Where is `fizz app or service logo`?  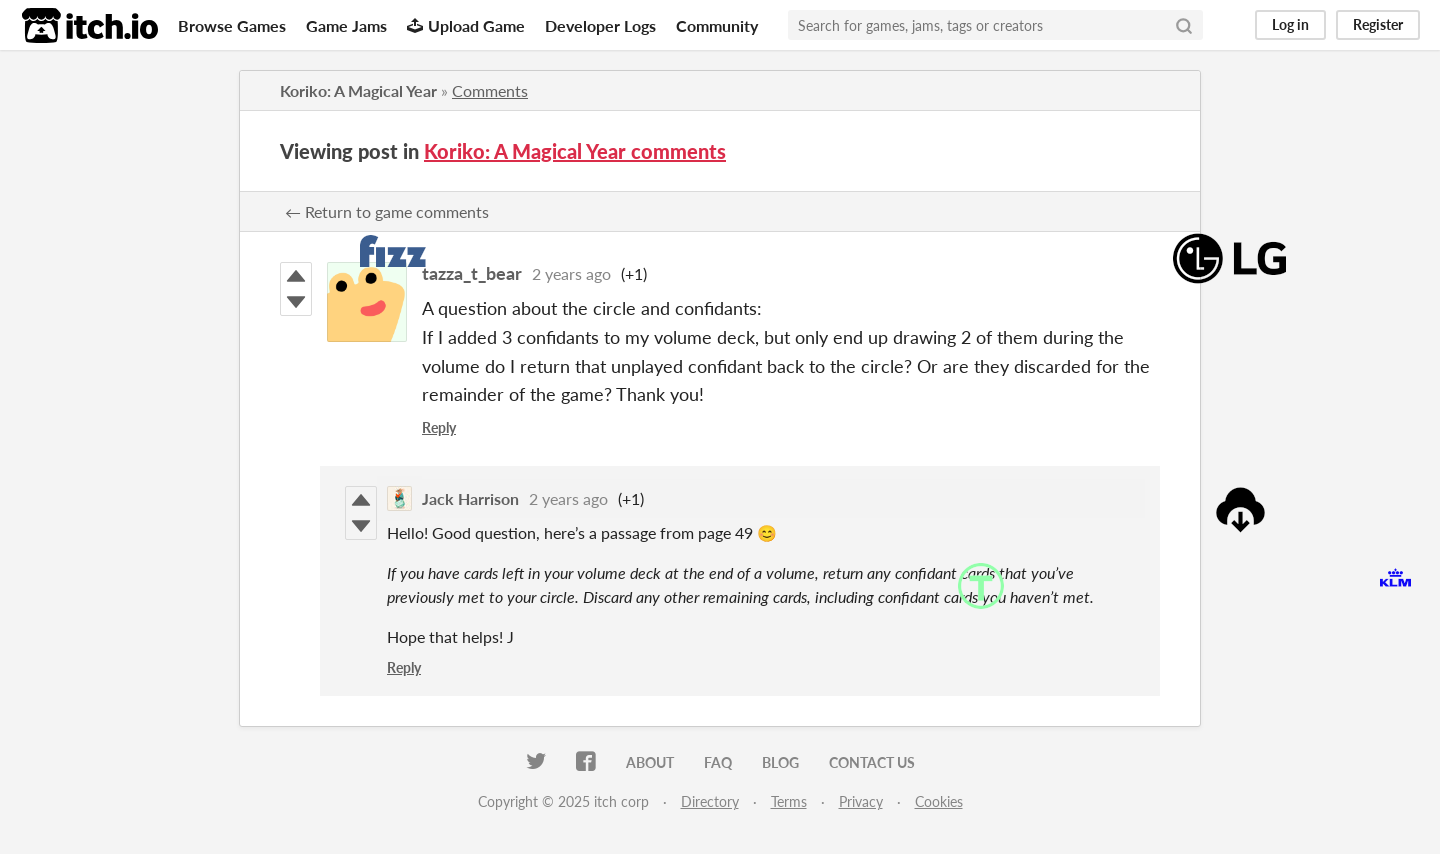 fizz app or service logo is located at coordinates (393, 251).